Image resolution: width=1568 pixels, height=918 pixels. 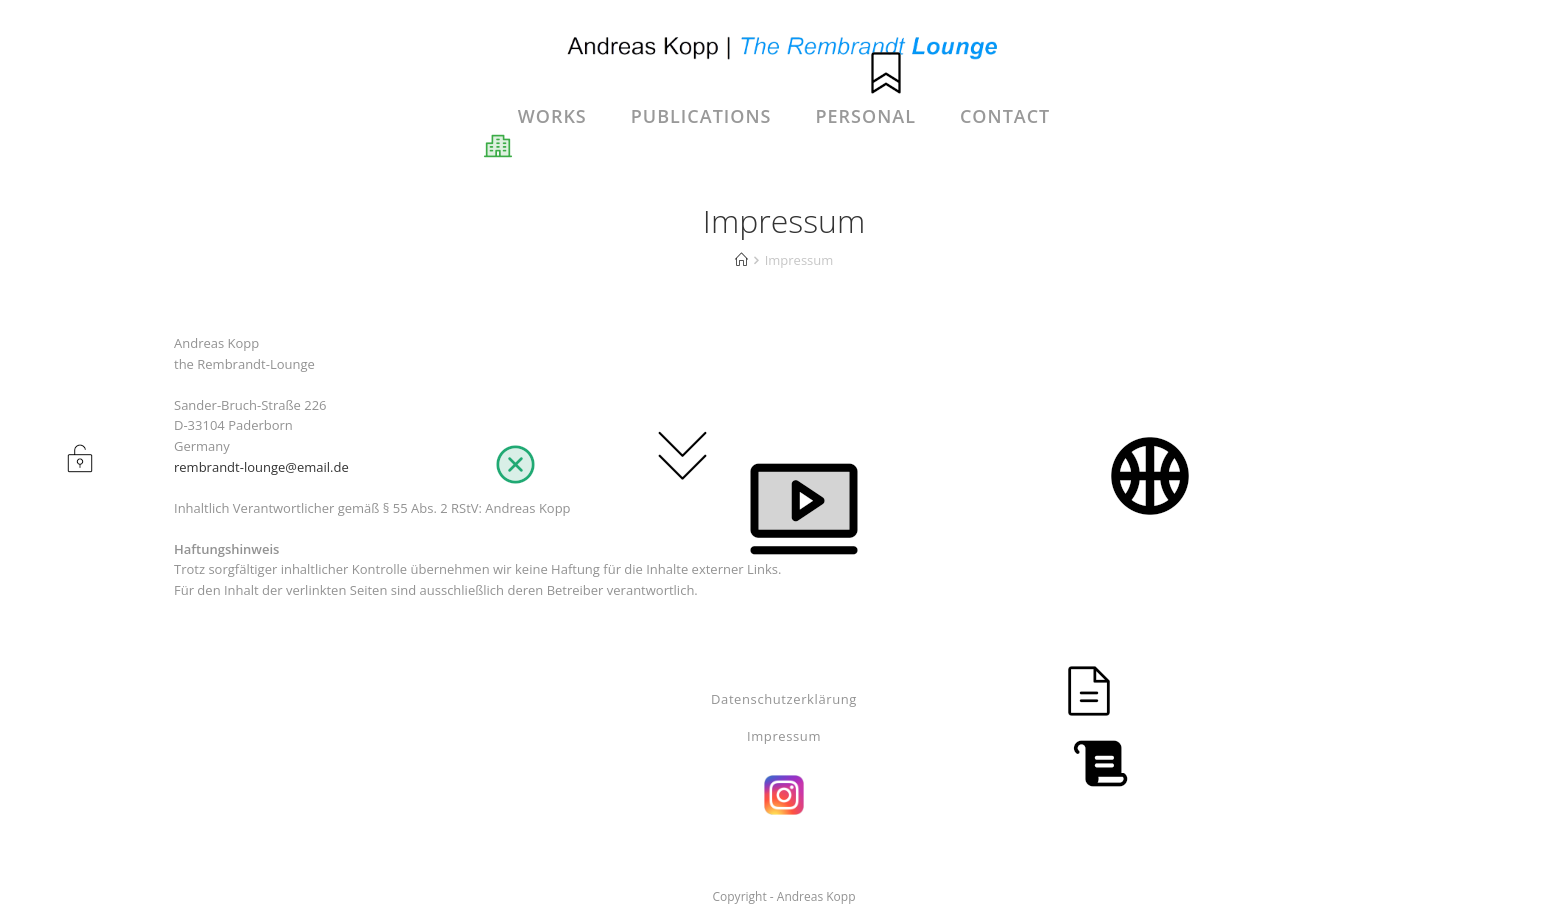 I want to click on access sports or basketball-related content, so click(x=1150, y=476).